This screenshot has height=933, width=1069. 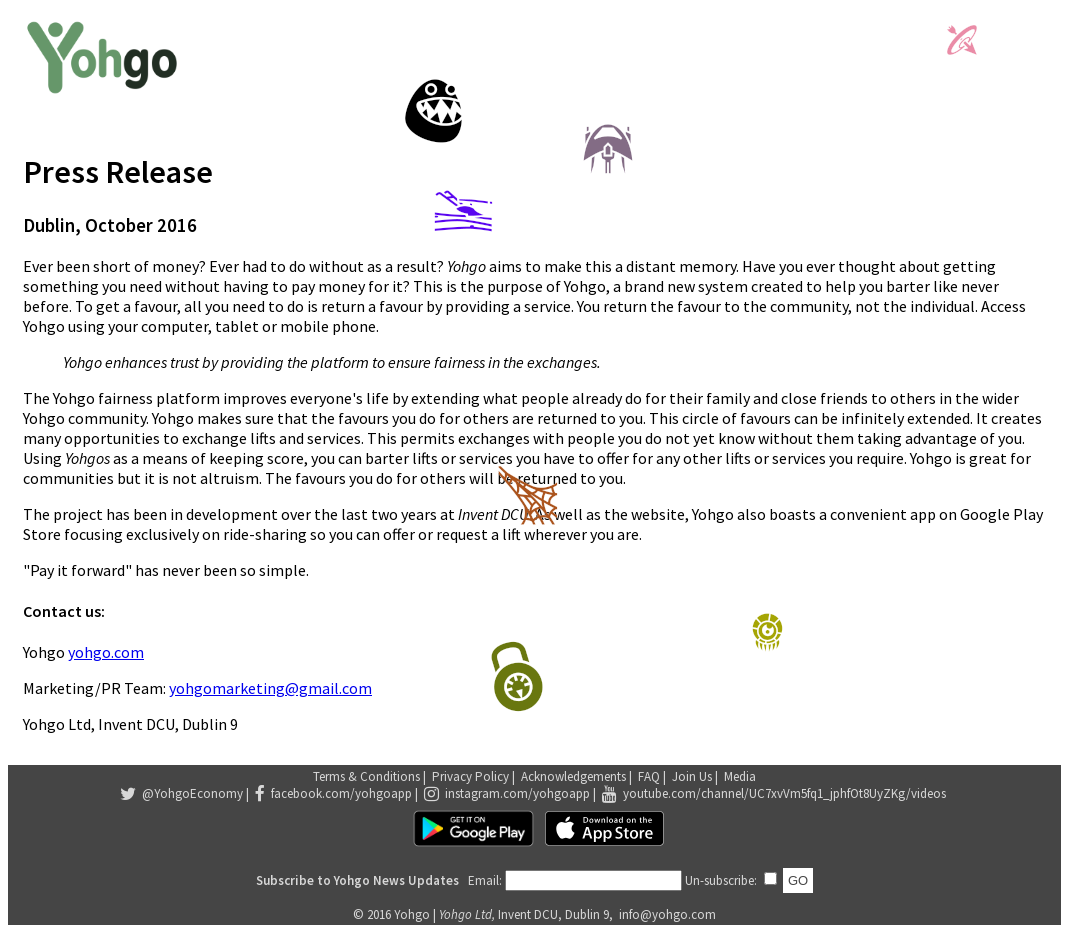 What do you see at coordinates (962, 40) in the screenshot?
I see `activate rapid or accelerated movement` at bounding box center [962, 40].